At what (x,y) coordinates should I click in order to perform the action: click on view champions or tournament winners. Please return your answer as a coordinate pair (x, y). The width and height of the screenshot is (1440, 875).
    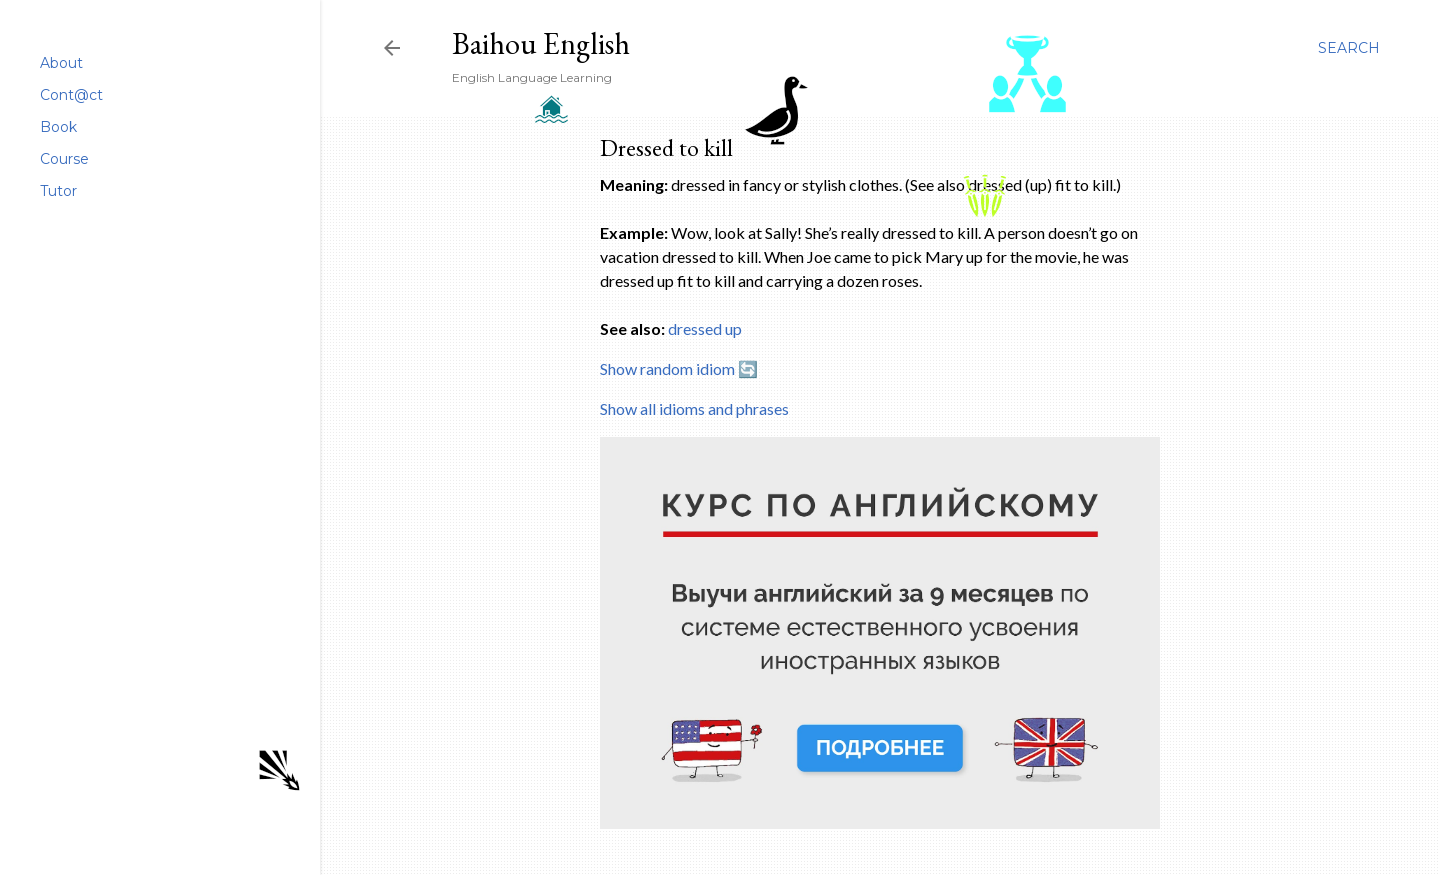
    Looking at the image, I should click on (1027, 72).